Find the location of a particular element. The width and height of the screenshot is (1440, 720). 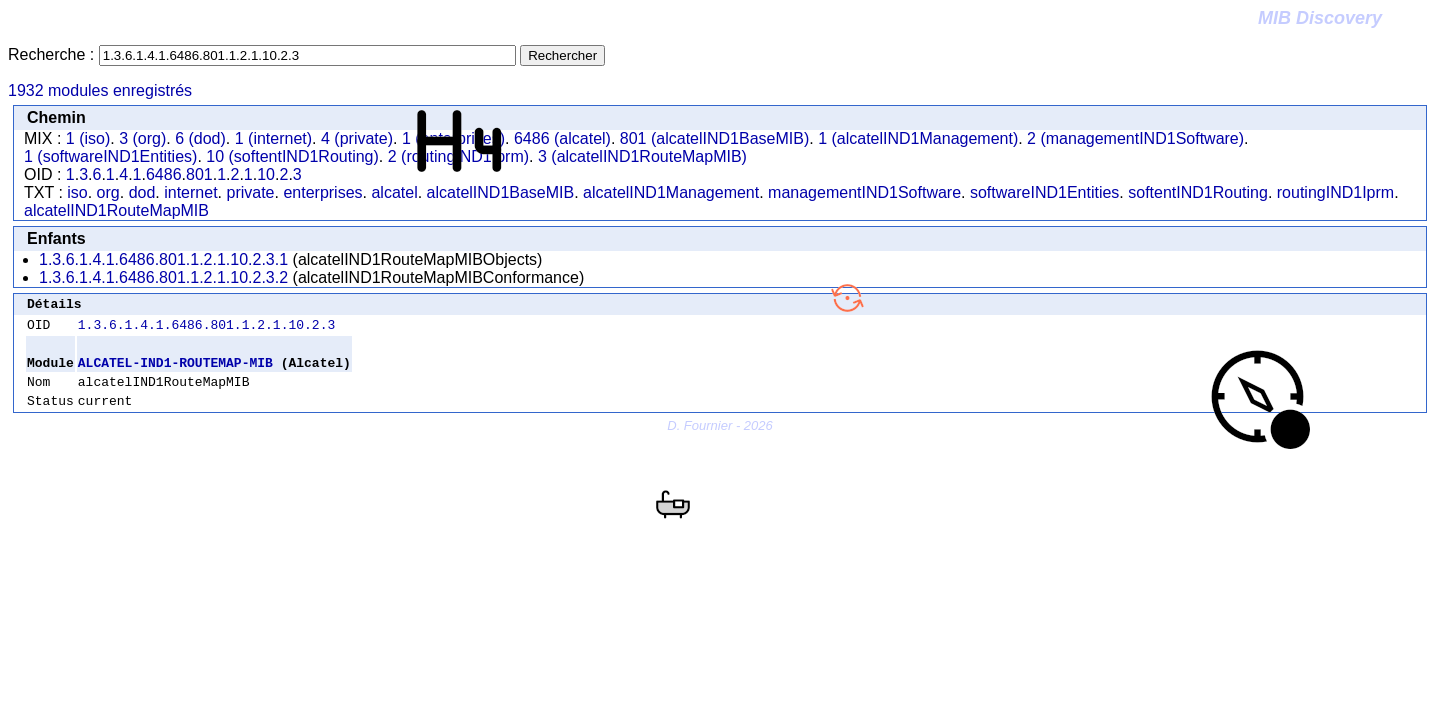

format text as heading level 4 is located at coordinates (457, 141).